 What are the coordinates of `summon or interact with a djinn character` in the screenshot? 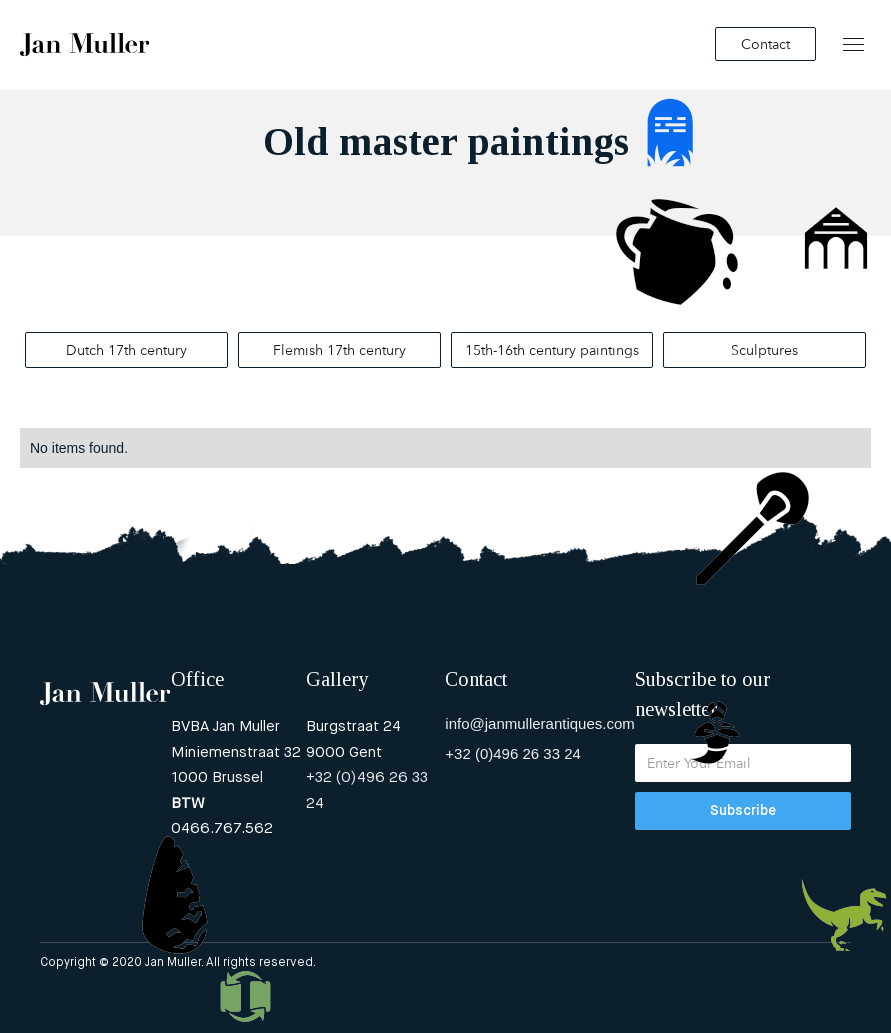 It's located at (717, 733).